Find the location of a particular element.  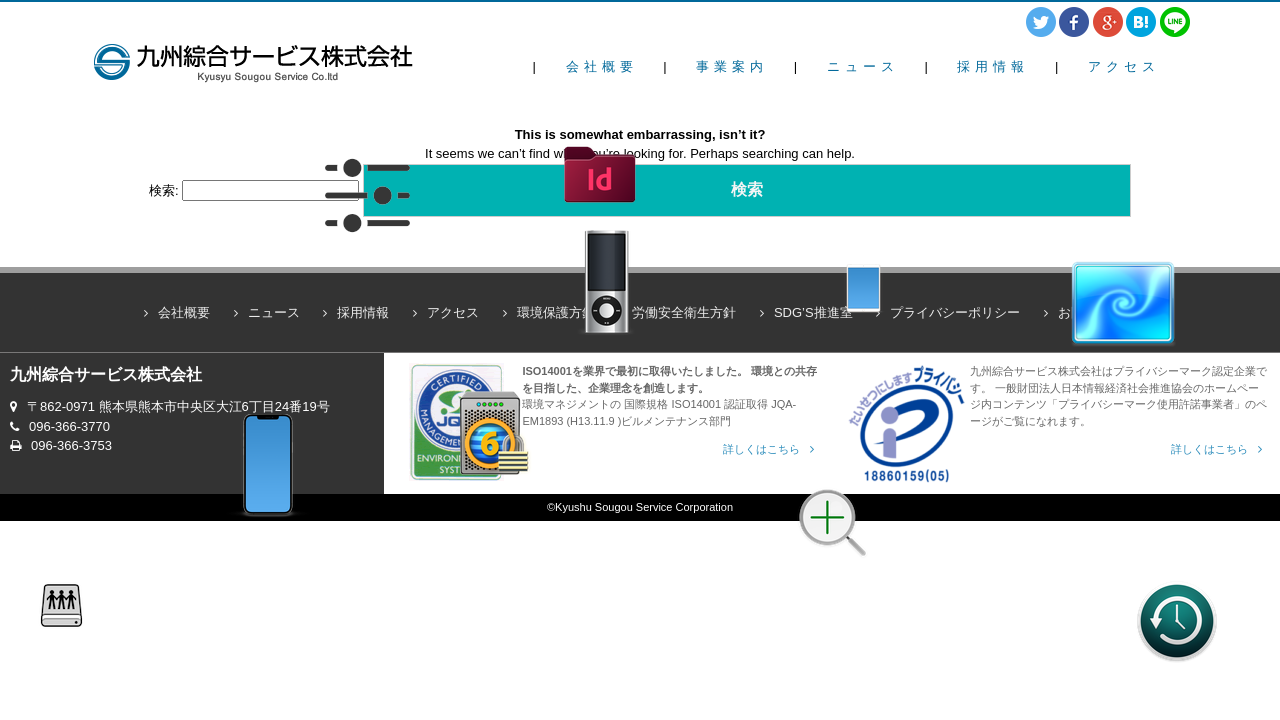

zoom in on file or document is located at coordinates (832, 522).